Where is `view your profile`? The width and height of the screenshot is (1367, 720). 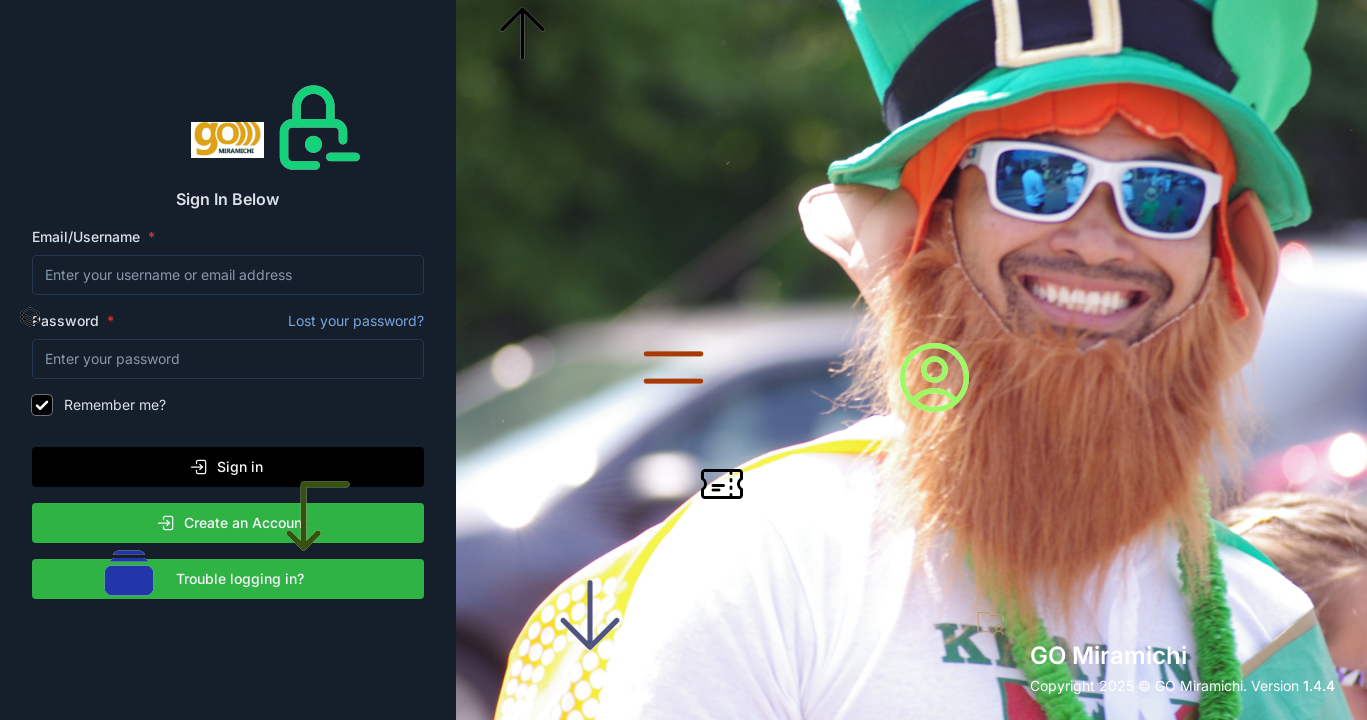
view your profile is located at coordinates (934, 377).